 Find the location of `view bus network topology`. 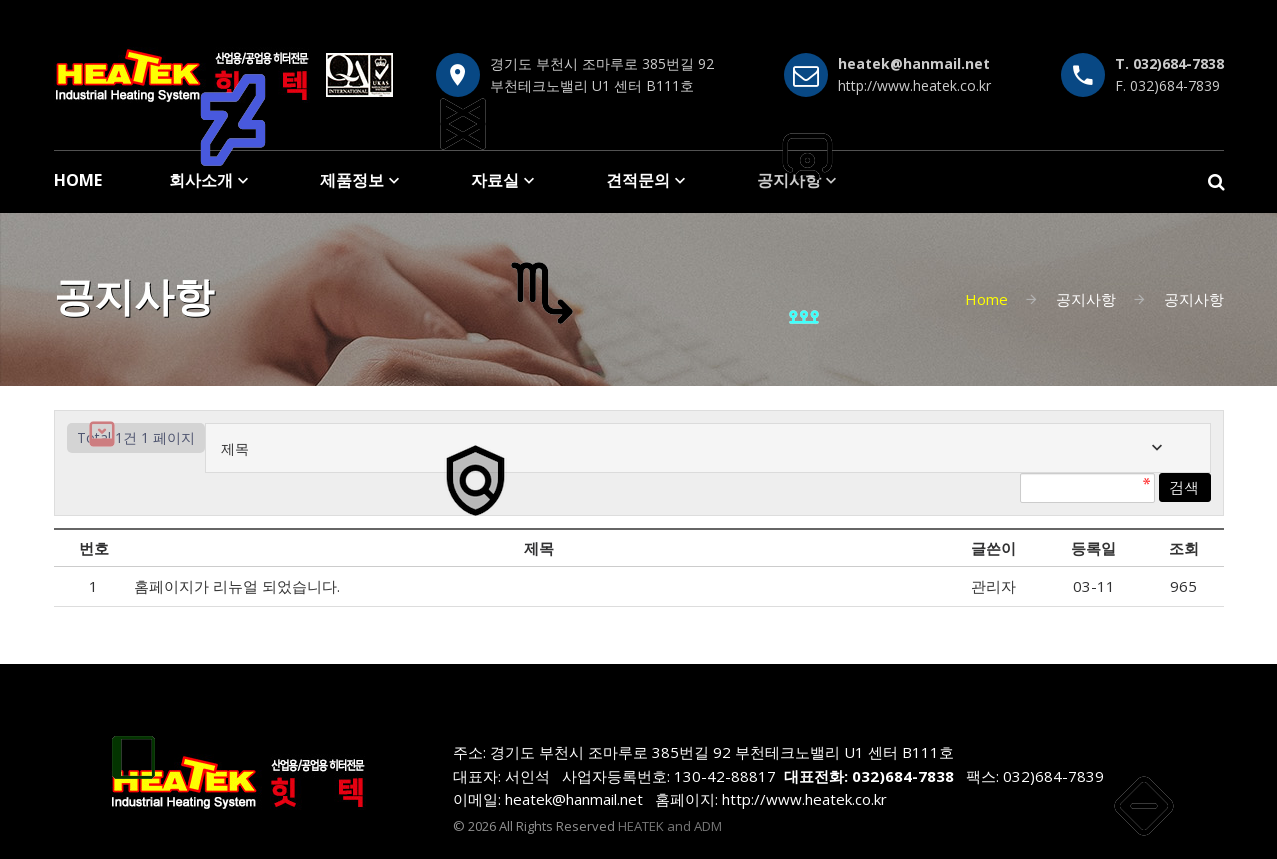

view bus network topology is located at coordinates (804, 317).